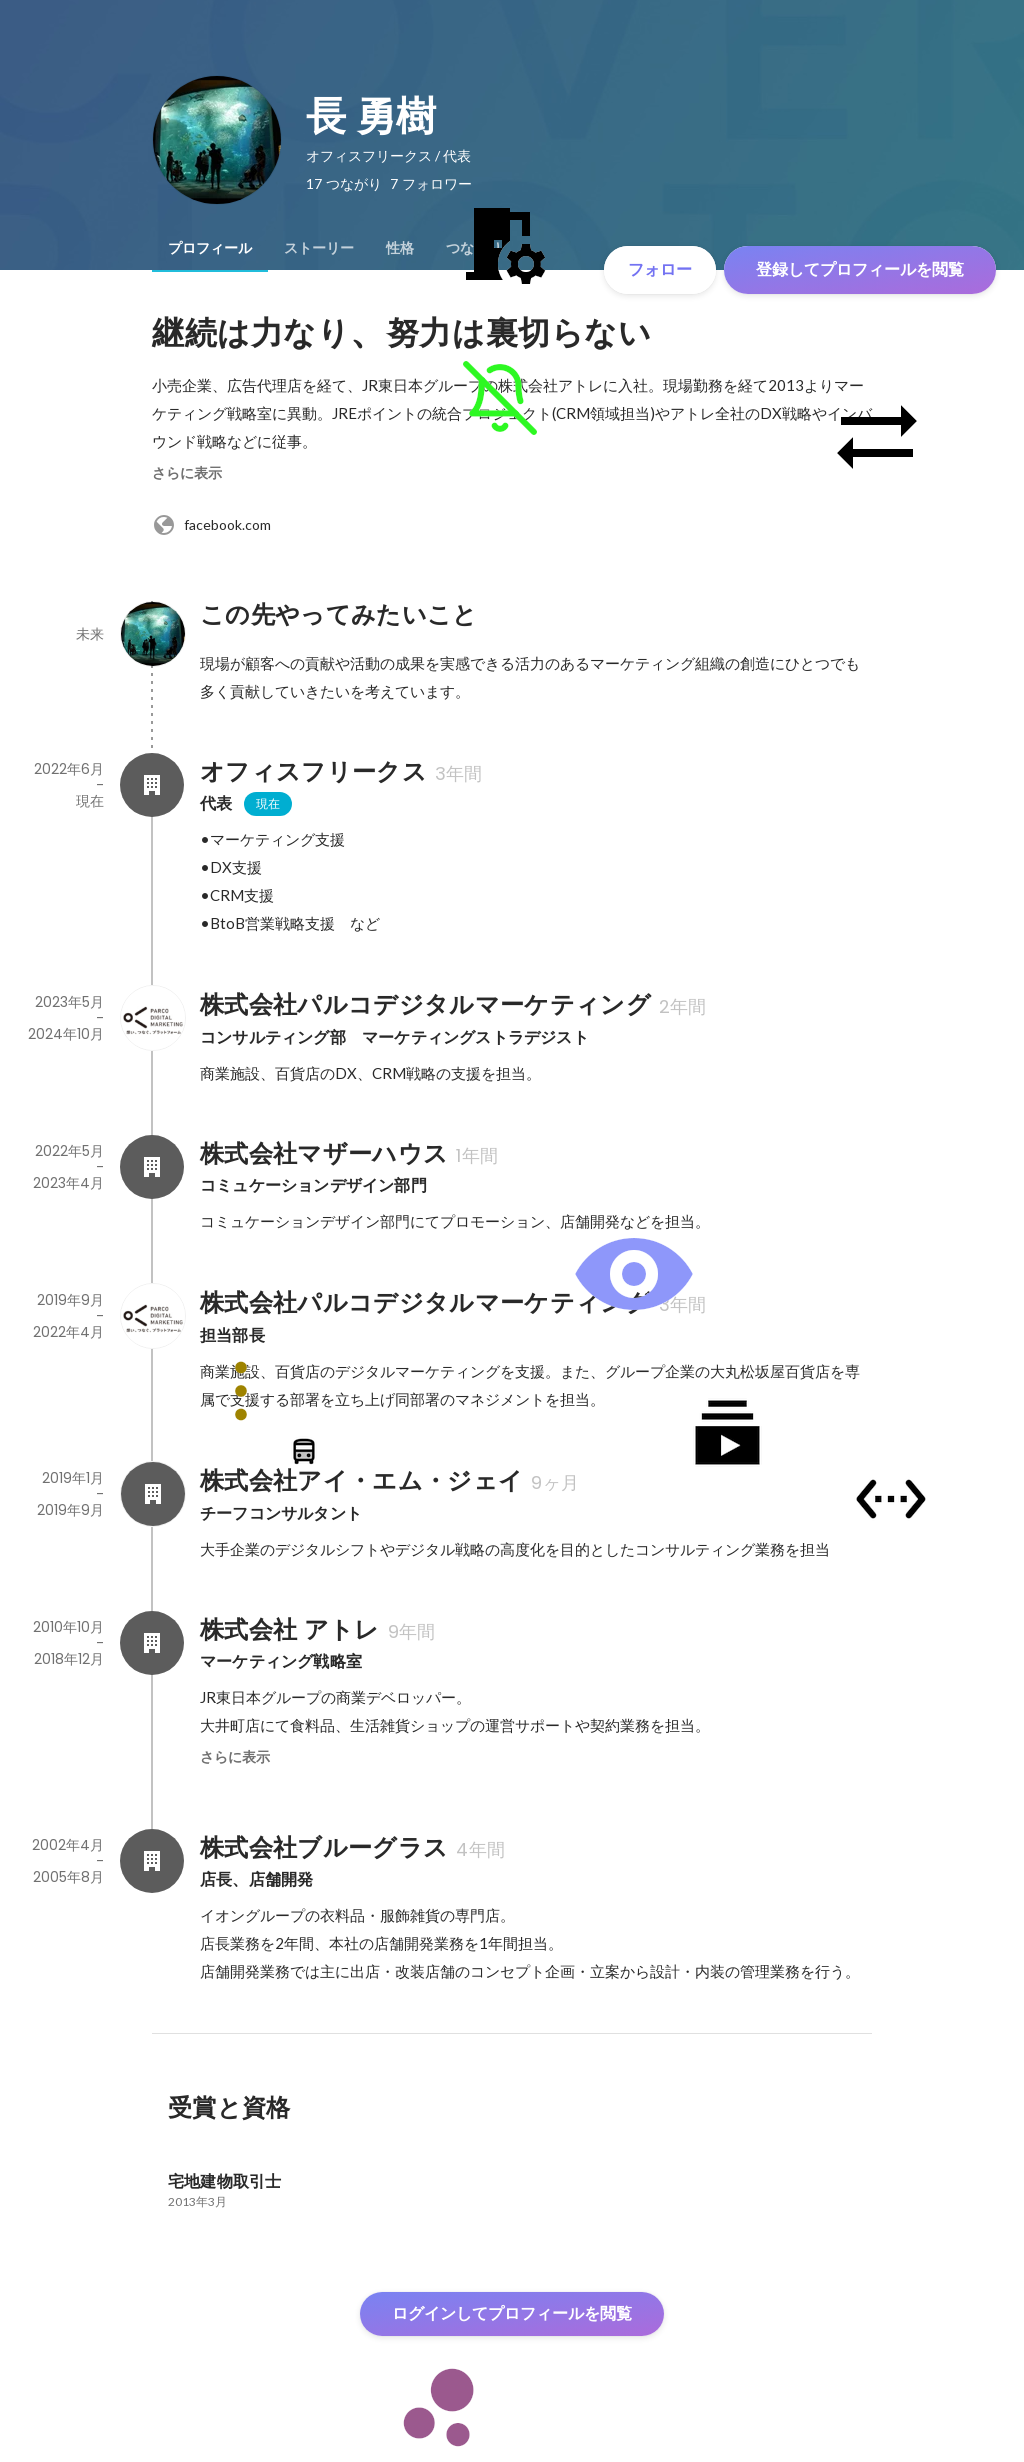  What do you see at coordinates (442, 2407) in the screenshot?
I see `view bubble chart data visualization` at bounding box center [442, 2407].